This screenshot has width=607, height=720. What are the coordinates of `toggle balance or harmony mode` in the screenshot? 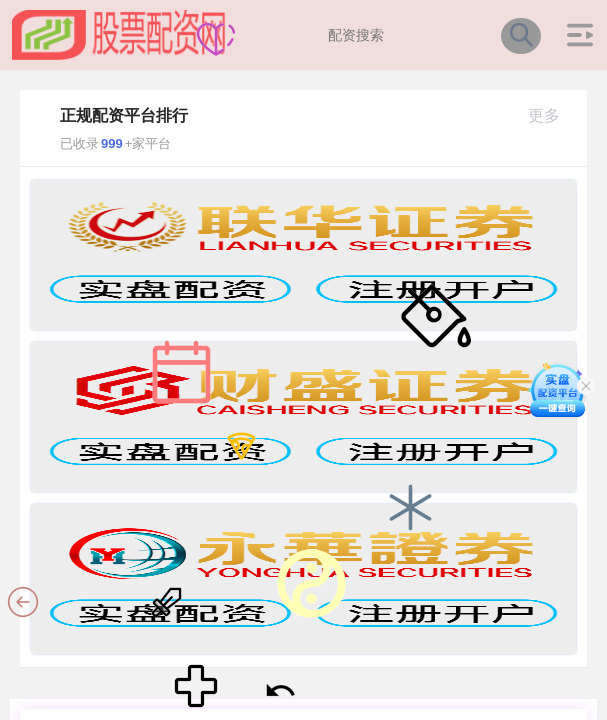 It's located at (311, 583).